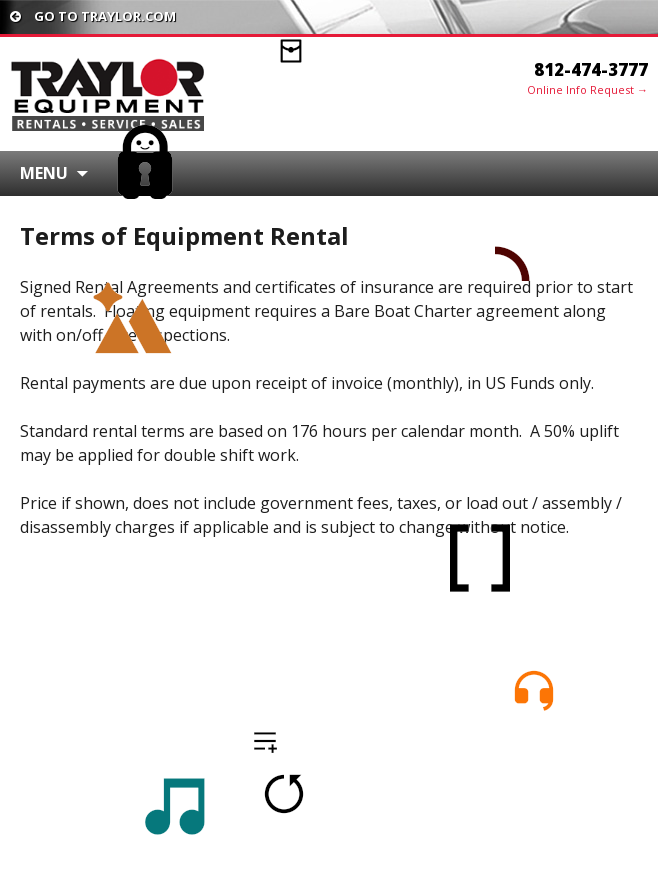  Describe the element at coordinates (480, 558) in the screenshot. I see `access code editor or development tools` at that location.